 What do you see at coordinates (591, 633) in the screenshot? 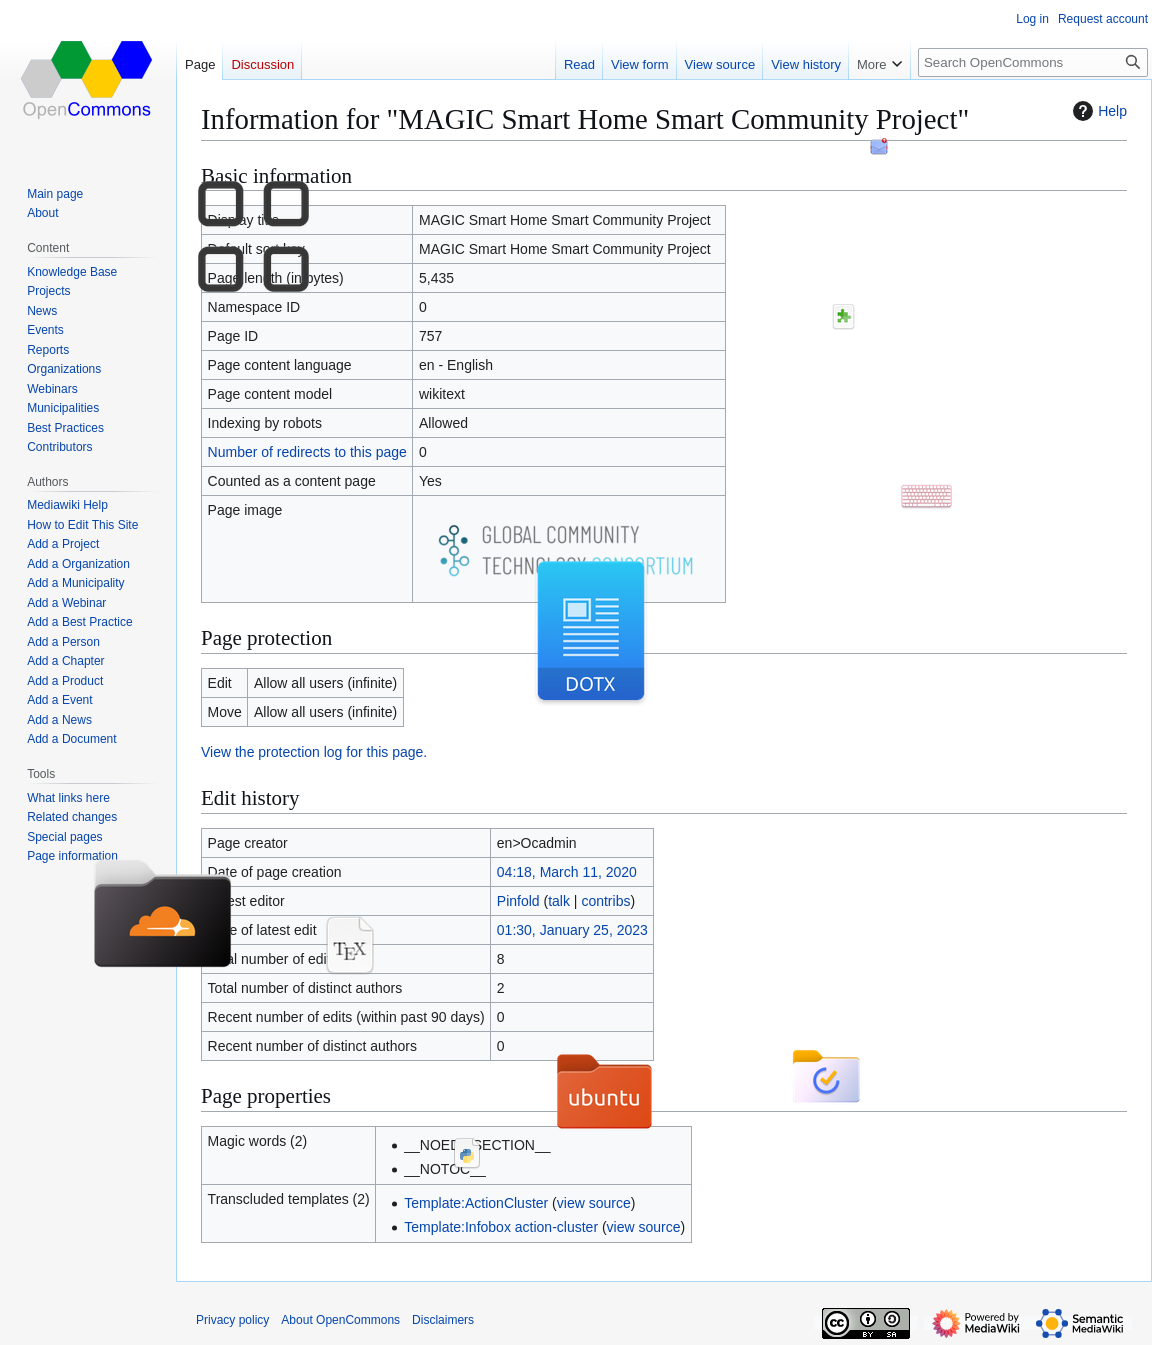
I see `a microsoft word template file (.dotx)` at bounding box center [591, 633].